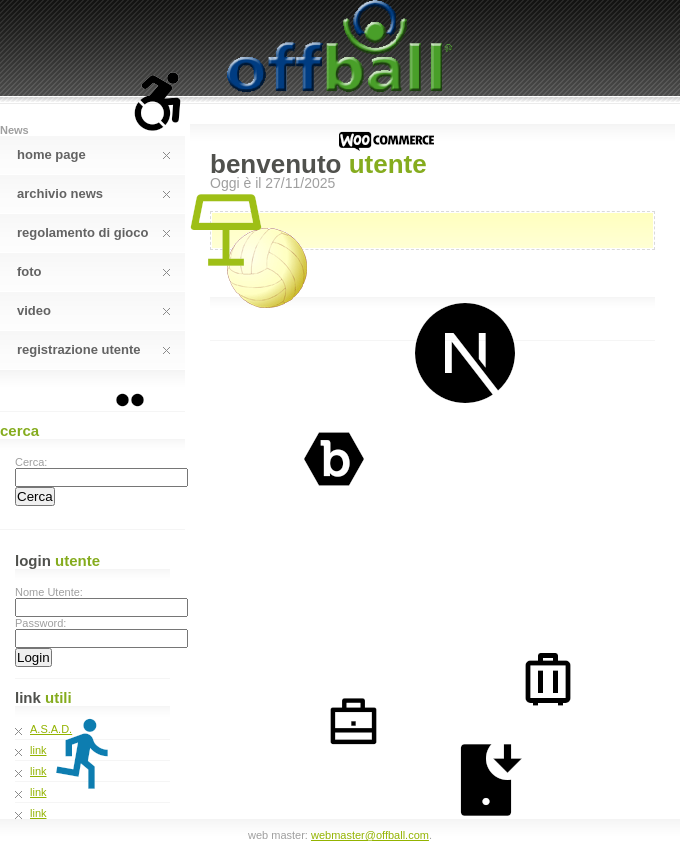  What do you see at coordinates (157, 101) in the screenshot?
I see `indicates wheelchair accessibility` at bounding box center [157, 101].